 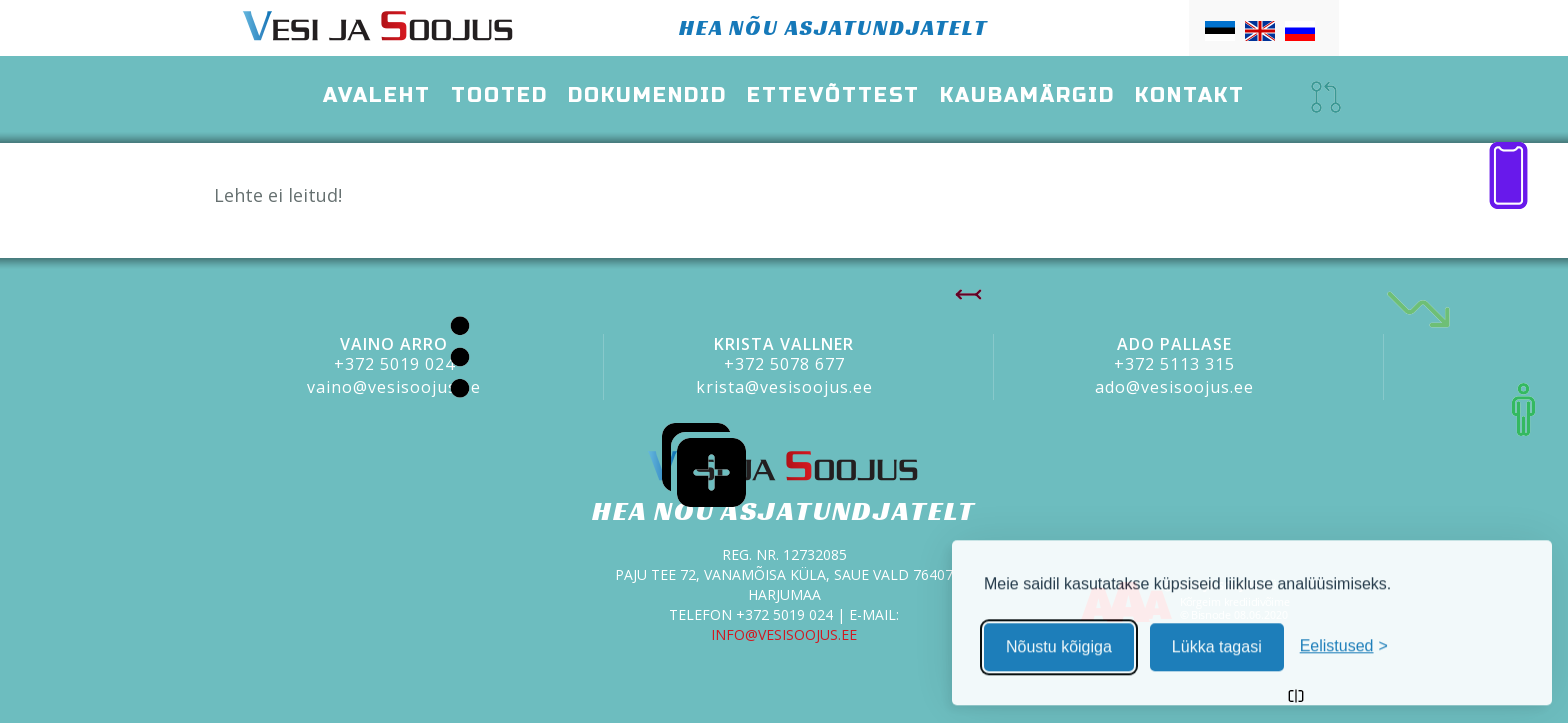 What do you see at coordinates (460, 357) in the screenshot?
I see `open more options menu` at bounding box center [460, 357].